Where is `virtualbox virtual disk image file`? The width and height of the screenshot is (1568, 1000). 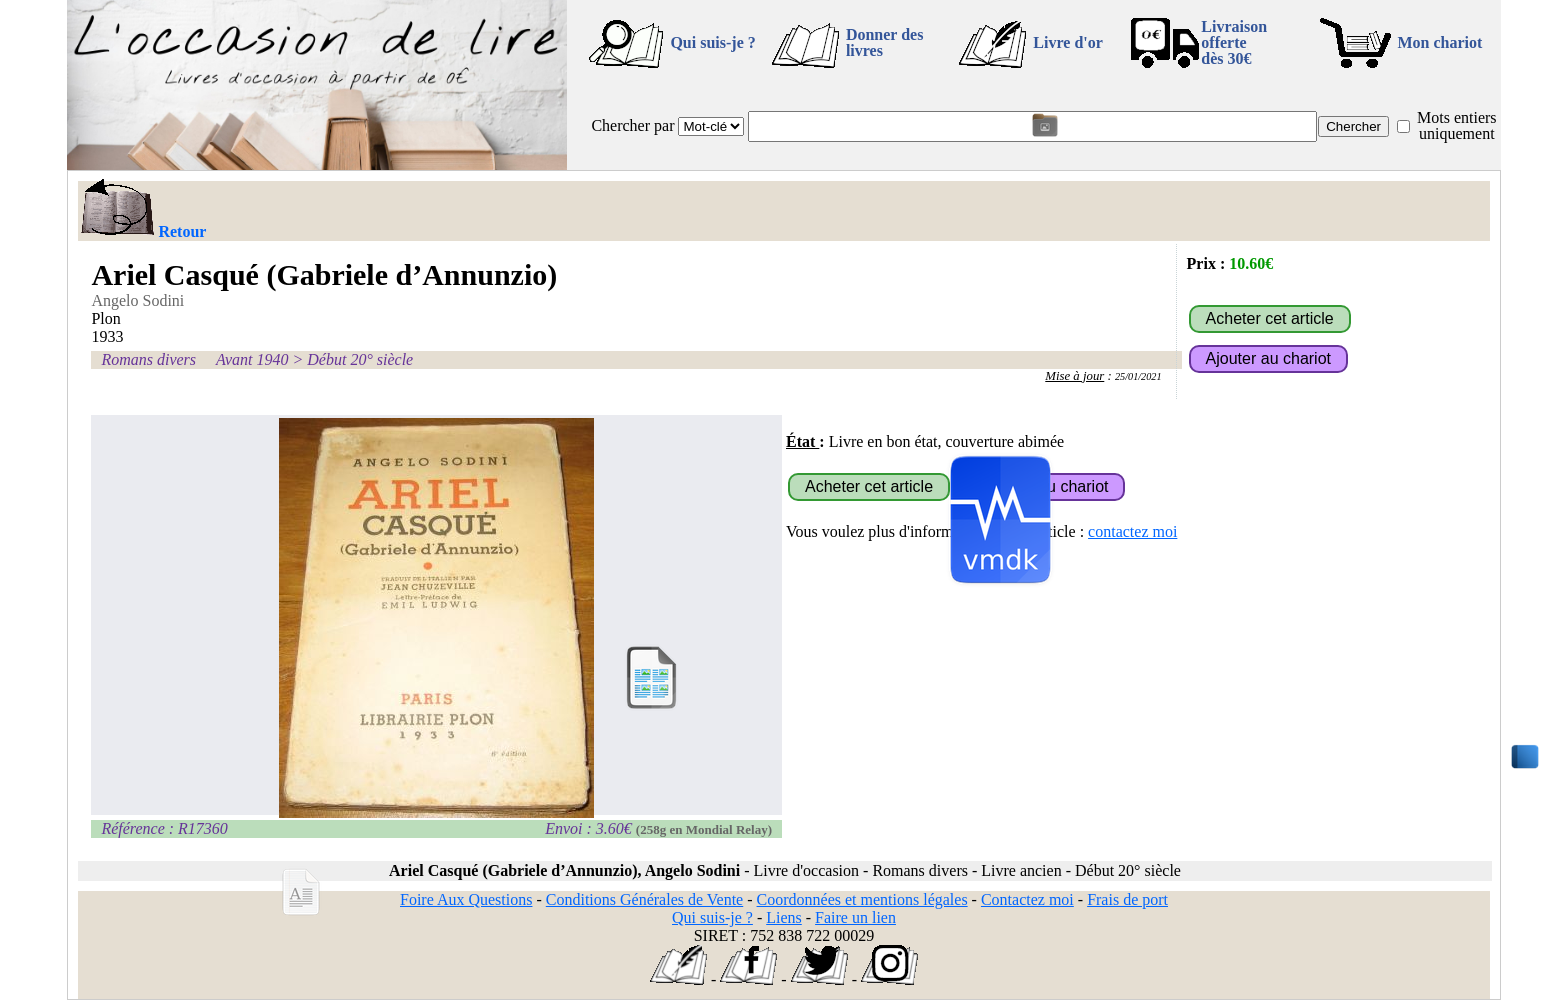 virtualbox virtual disk image file is located at coordinates (1000, 519).